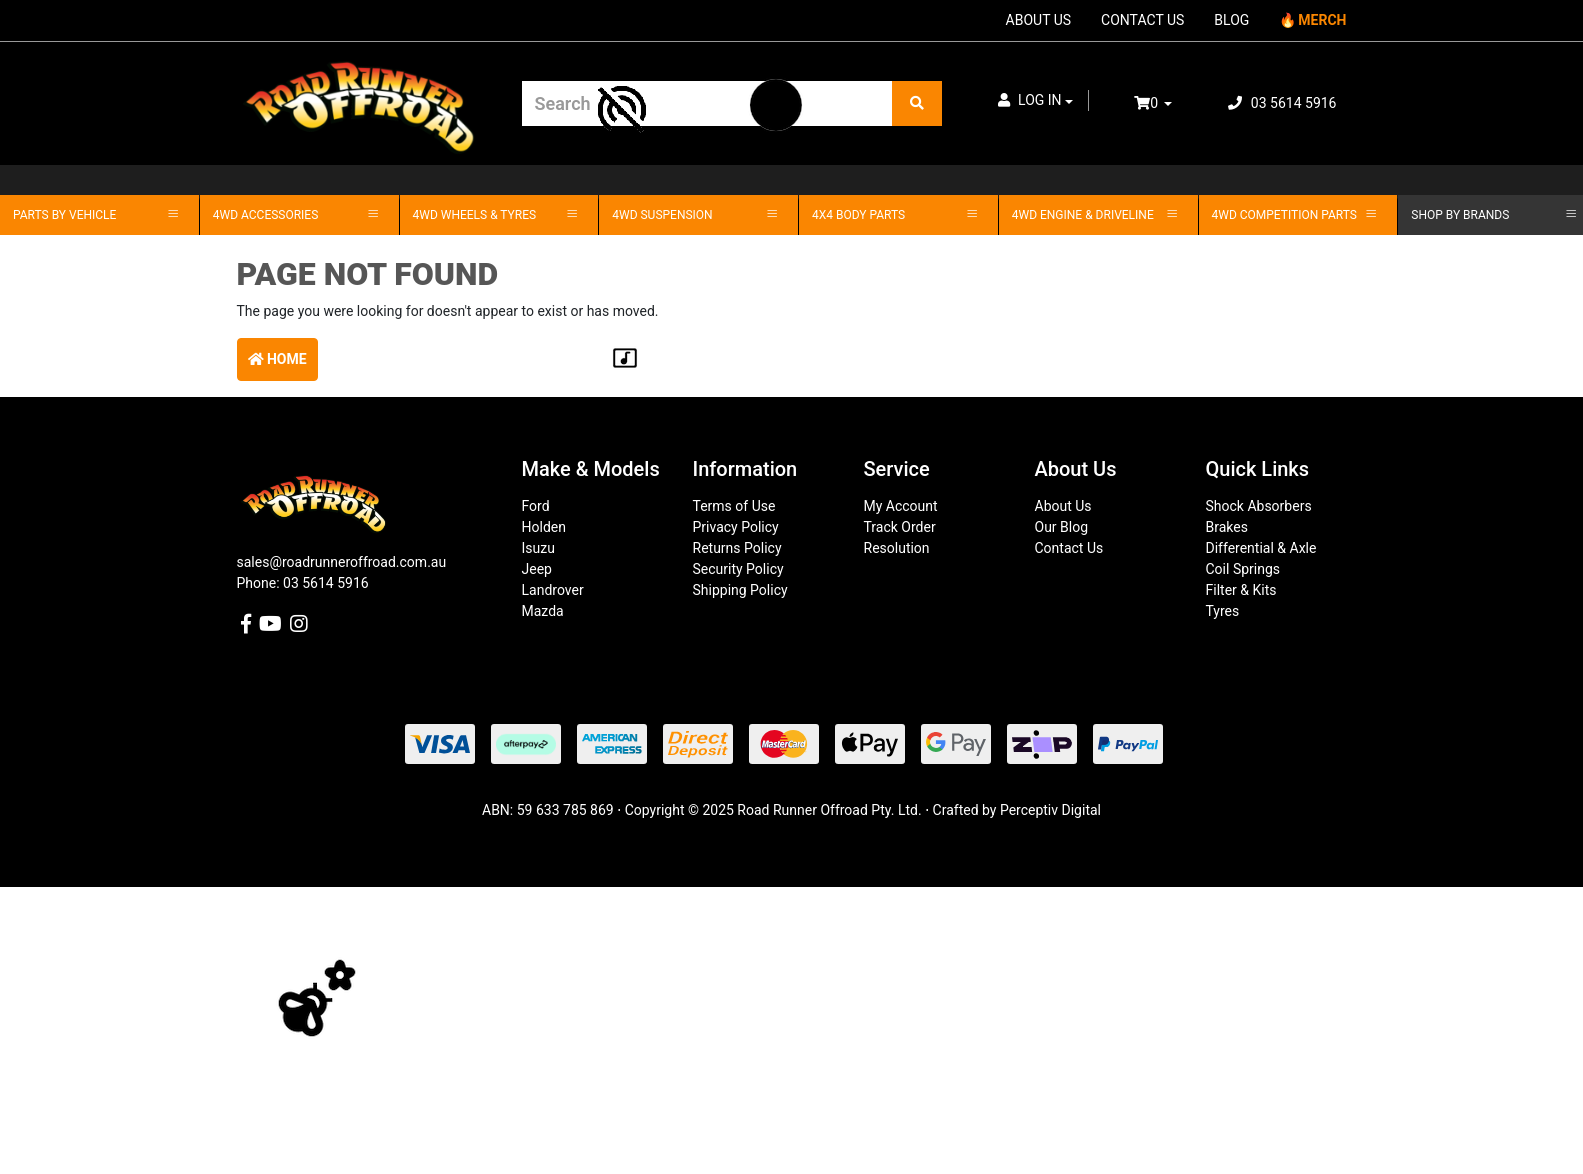  What do you see at coordinates (622, 110) in the screenshot?
I see `indicates mobile hotspot is disabled` at bounding box center [622, 110].